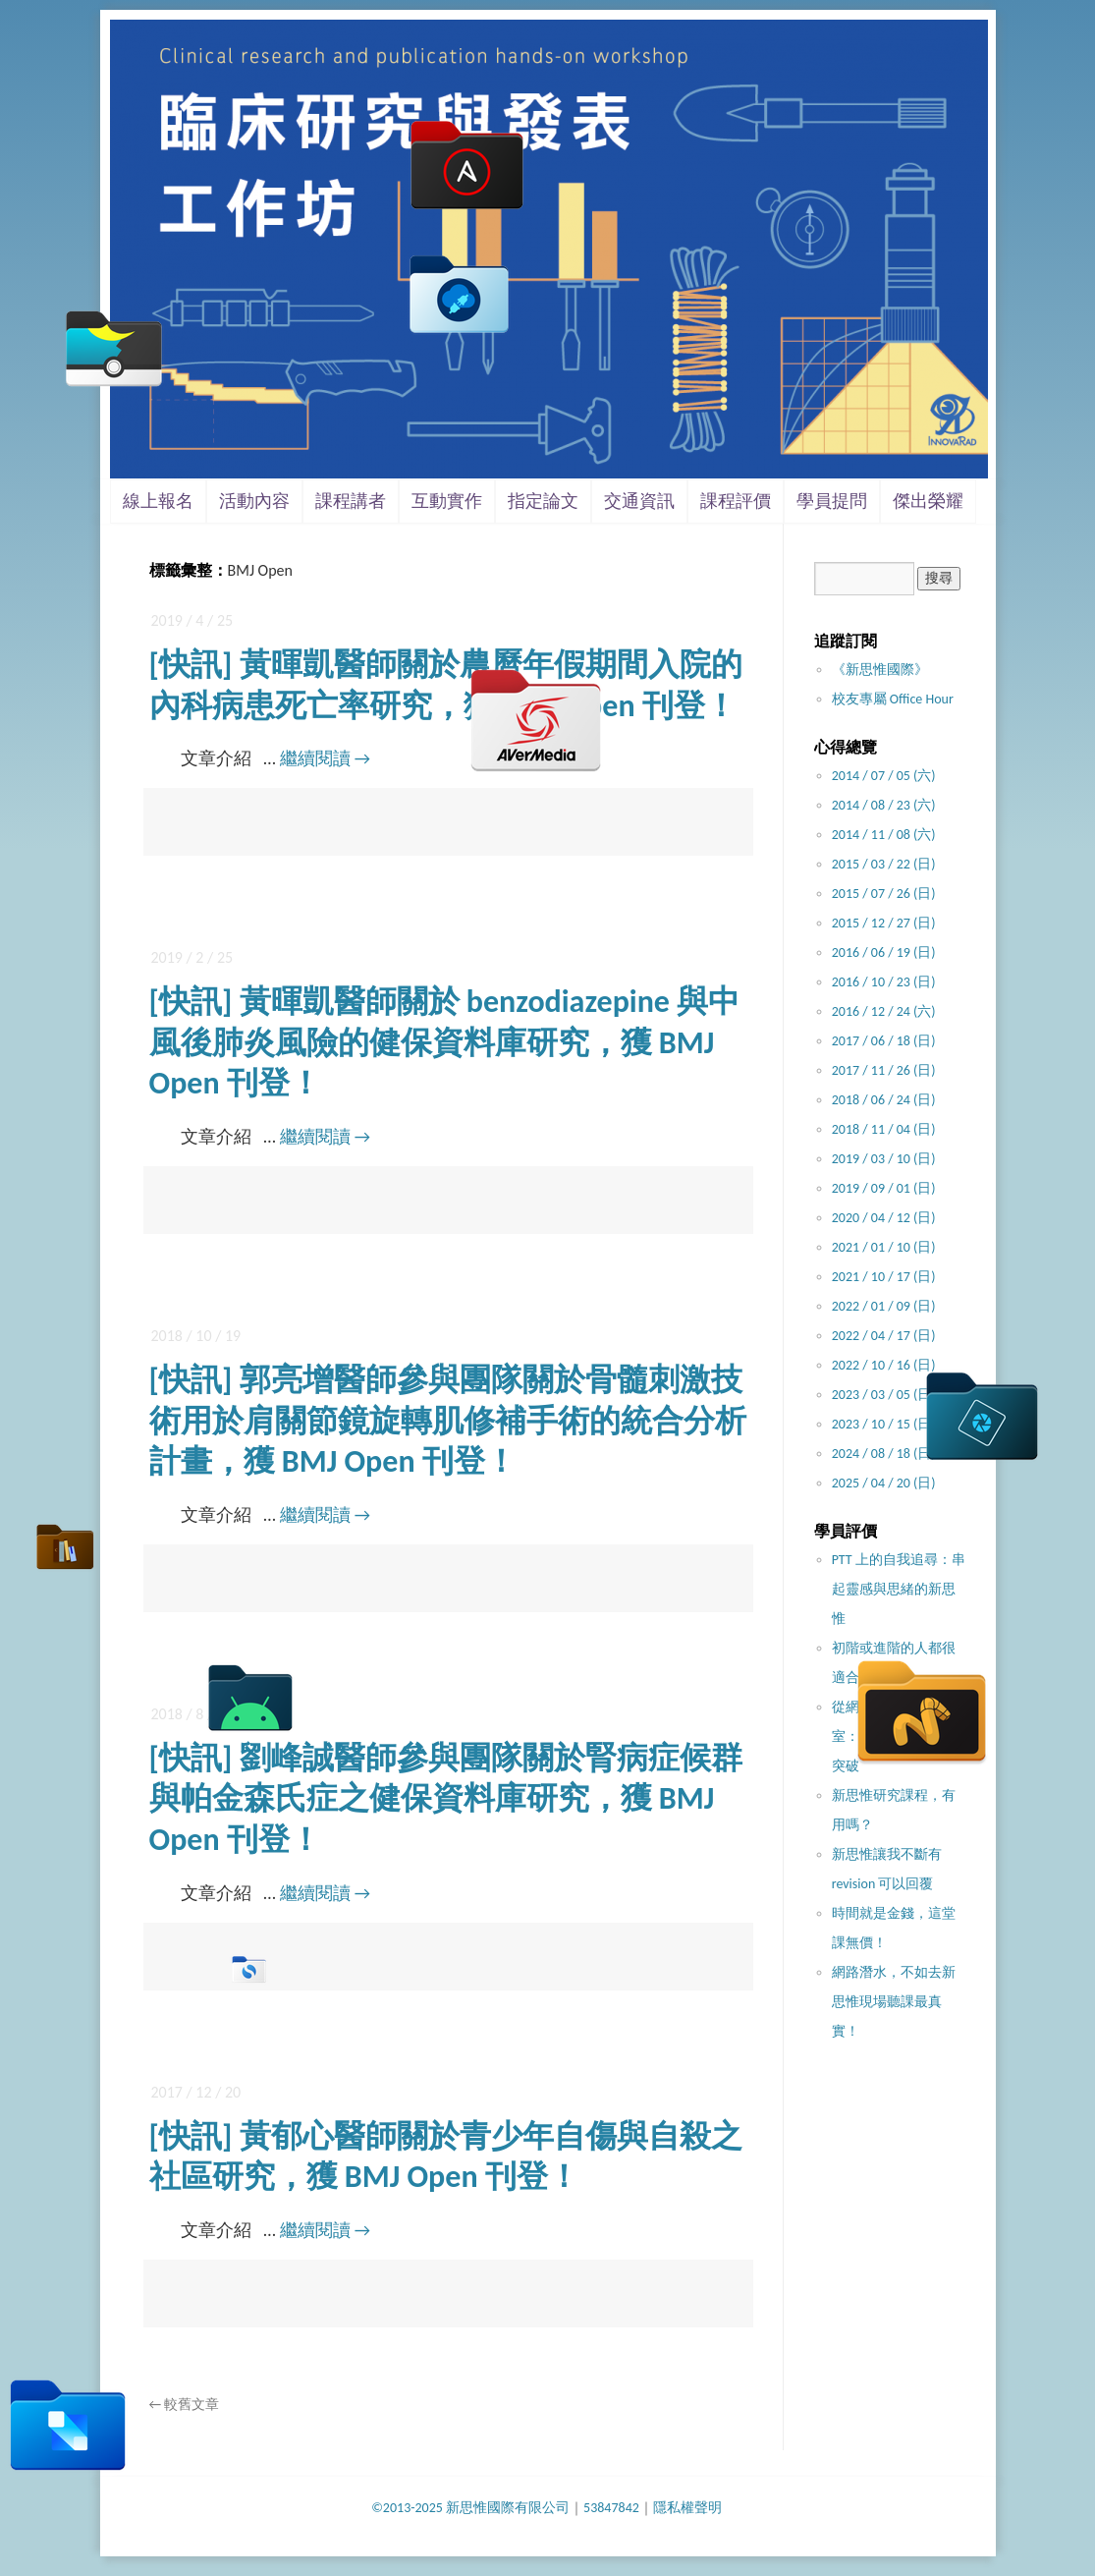 Image resolution: width=1095 pixels, height=2576 pixels. What do you see at coordinates (65, 1548) in the screenshot?
I see `open calibre e-book library folder` at bounding box center [65, 1548].